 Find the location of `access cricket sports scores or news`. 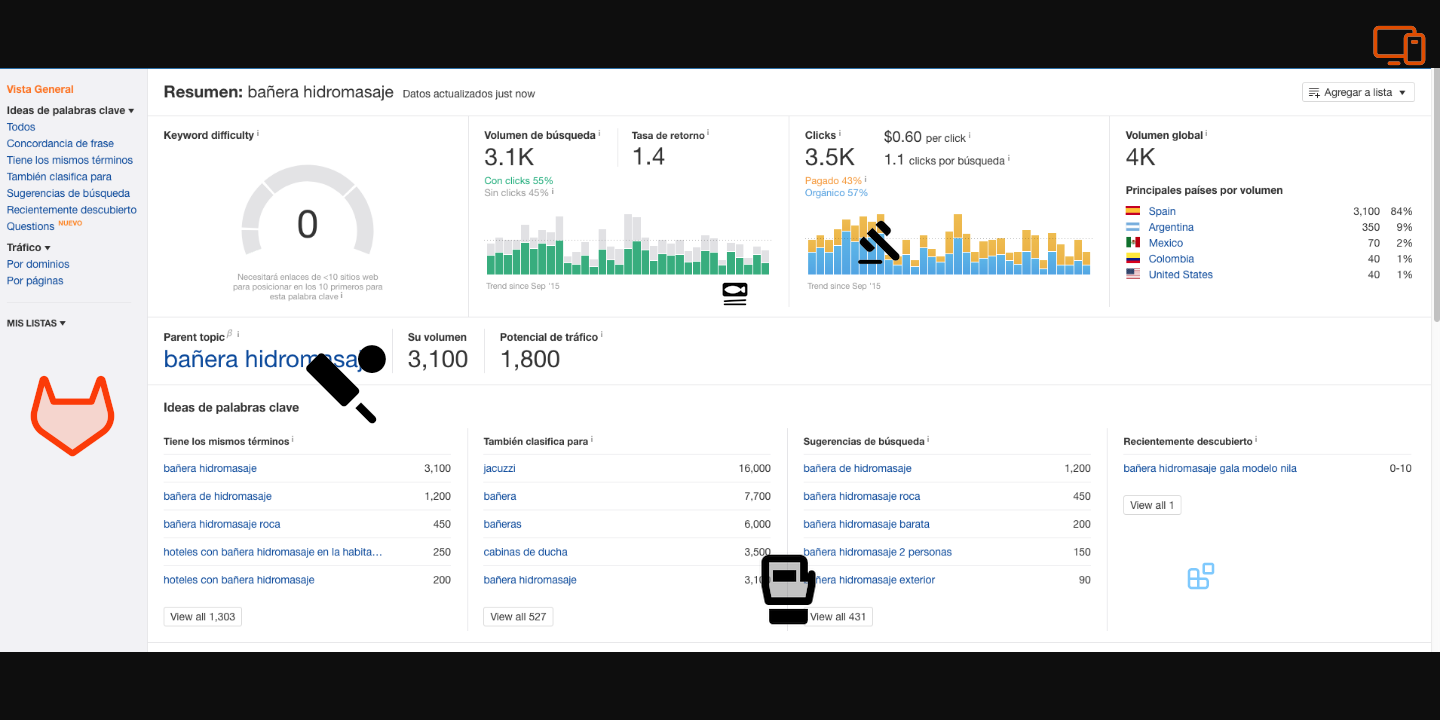

access cricket sports scores or news is located at coordinates (346, 385).